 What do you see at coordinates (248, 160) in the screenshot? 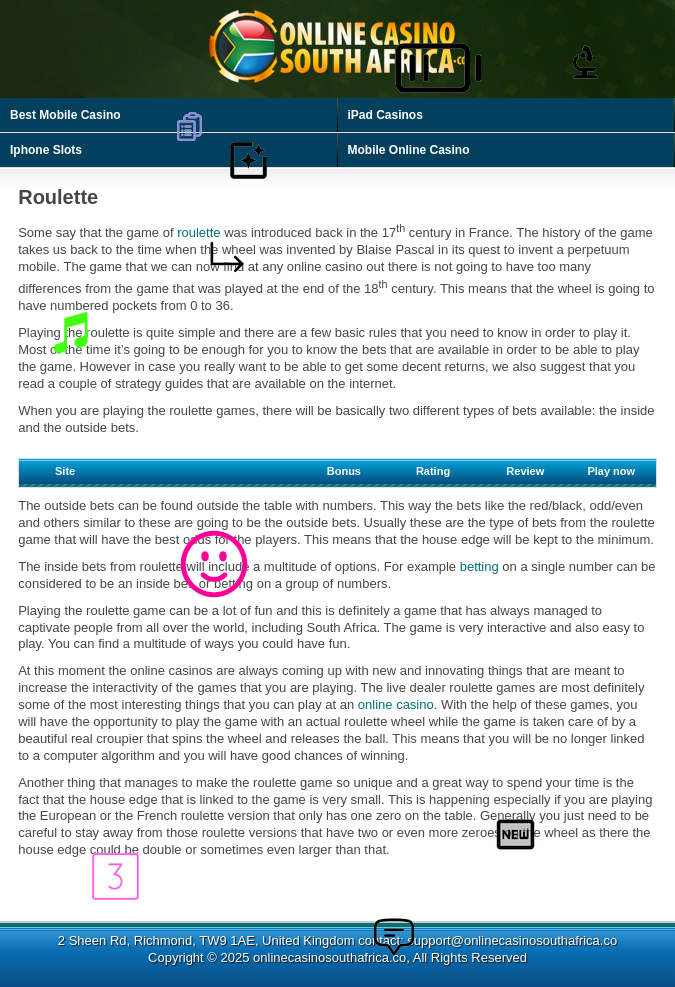
I see `apply a filter or effect to a photo` at bounding box center [248, 160].